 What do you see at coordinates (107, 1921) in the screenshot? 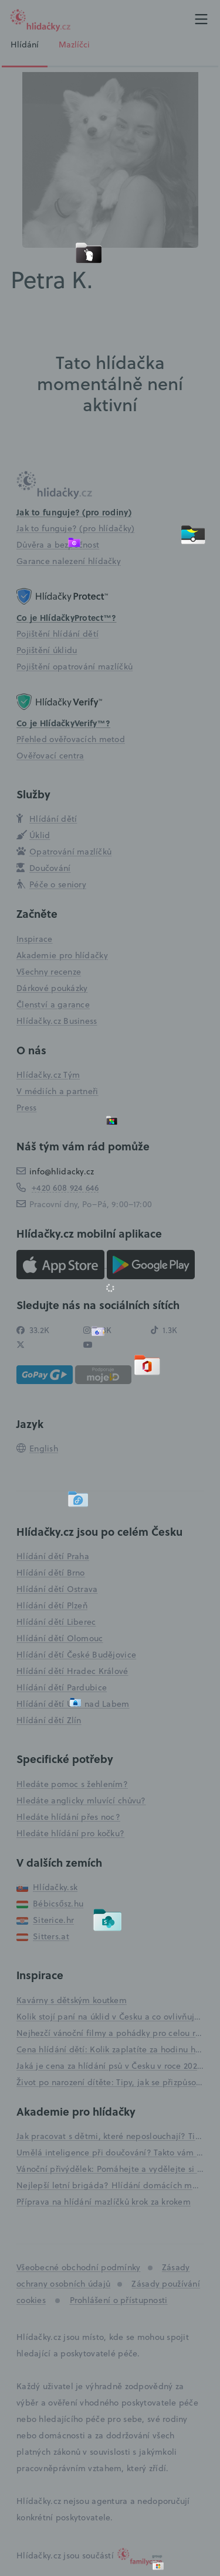
I see `open microsoft sharepoint folder` at bounding box center [107, 1921].